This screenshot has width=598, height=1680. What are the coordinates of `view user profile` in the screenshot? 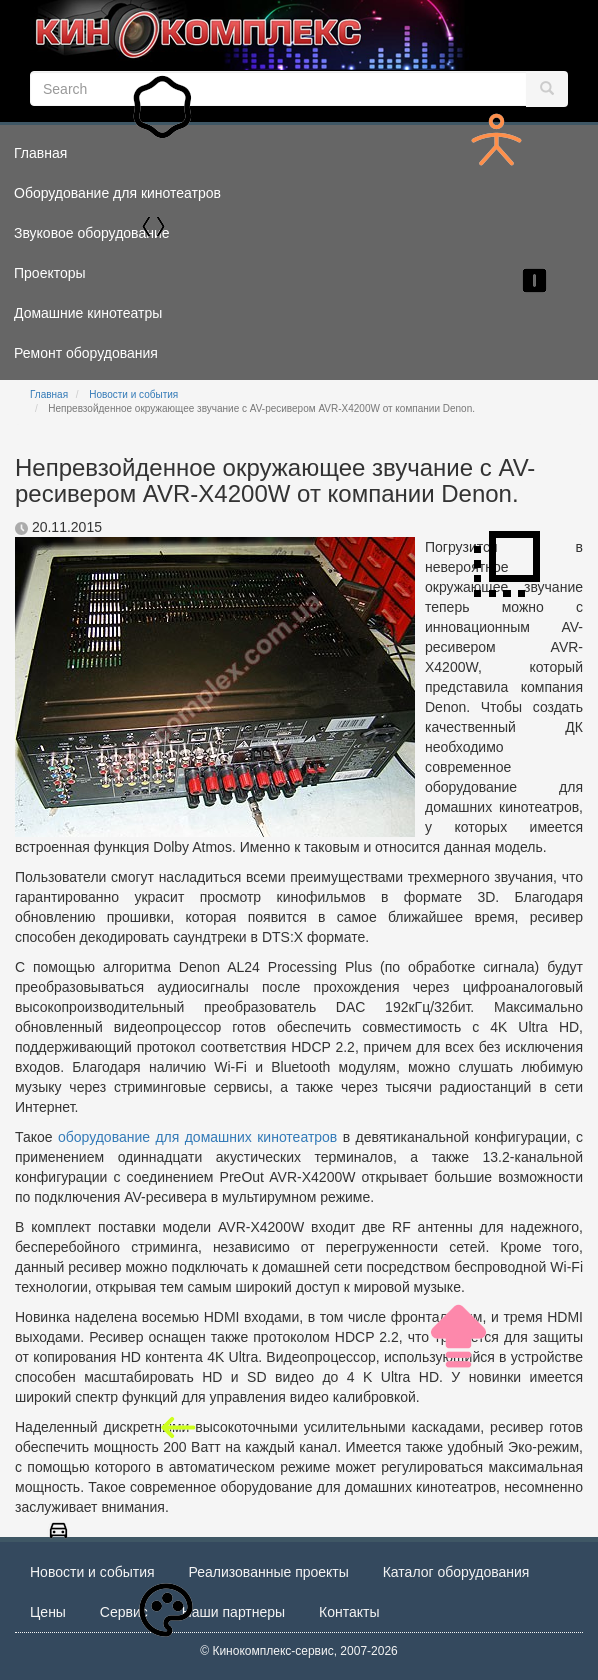 It's located at (496, 140).